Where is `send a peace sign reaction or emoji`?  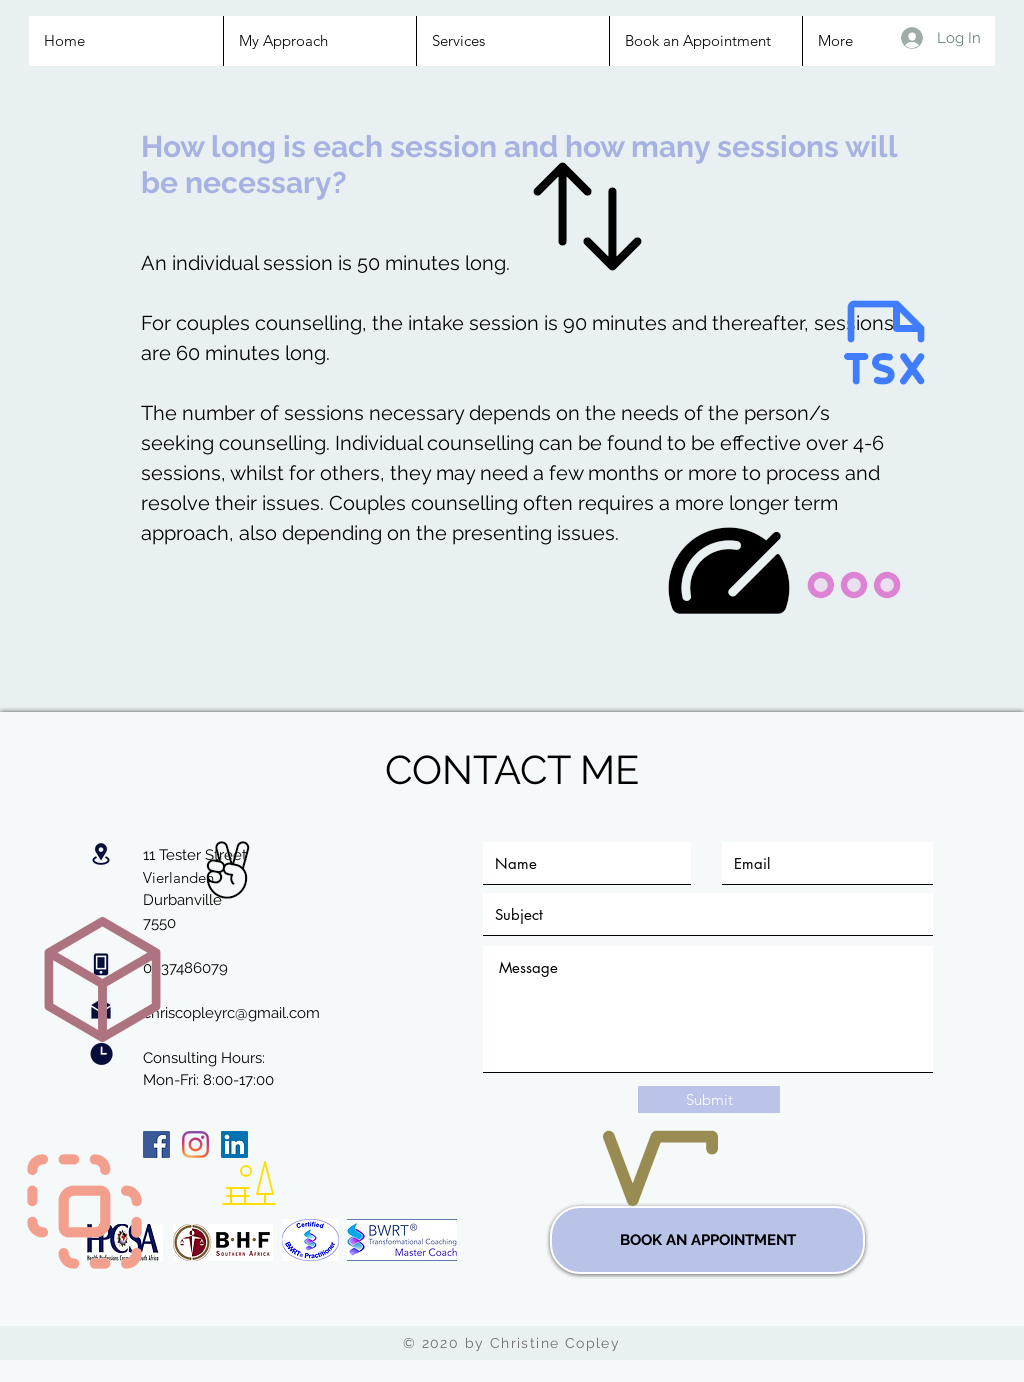 send a peace sign reaction or emoji is located at coordinates (227, 870).